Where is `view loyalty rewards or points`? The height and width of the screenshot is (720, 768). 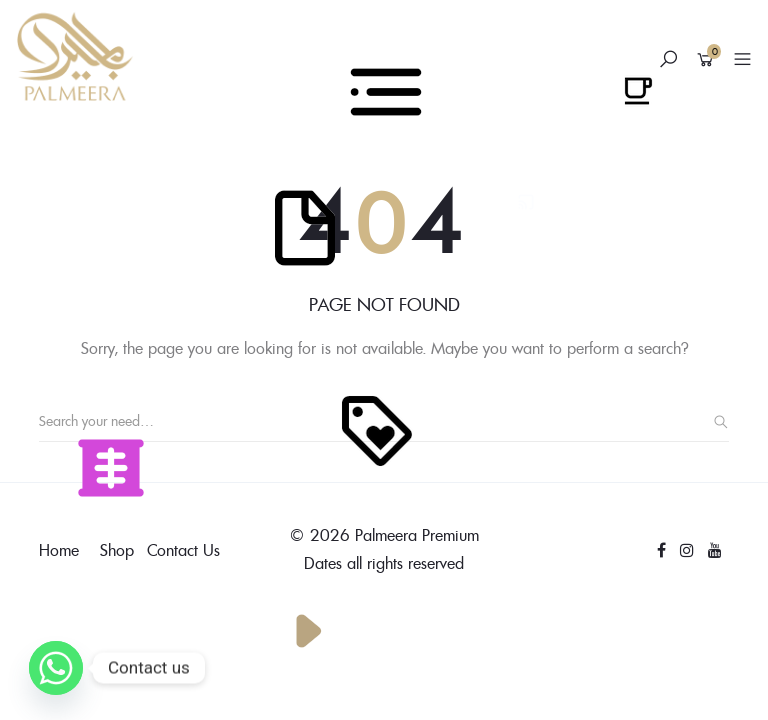
view loyalty rewards or points is located at coordinates (377, 431).